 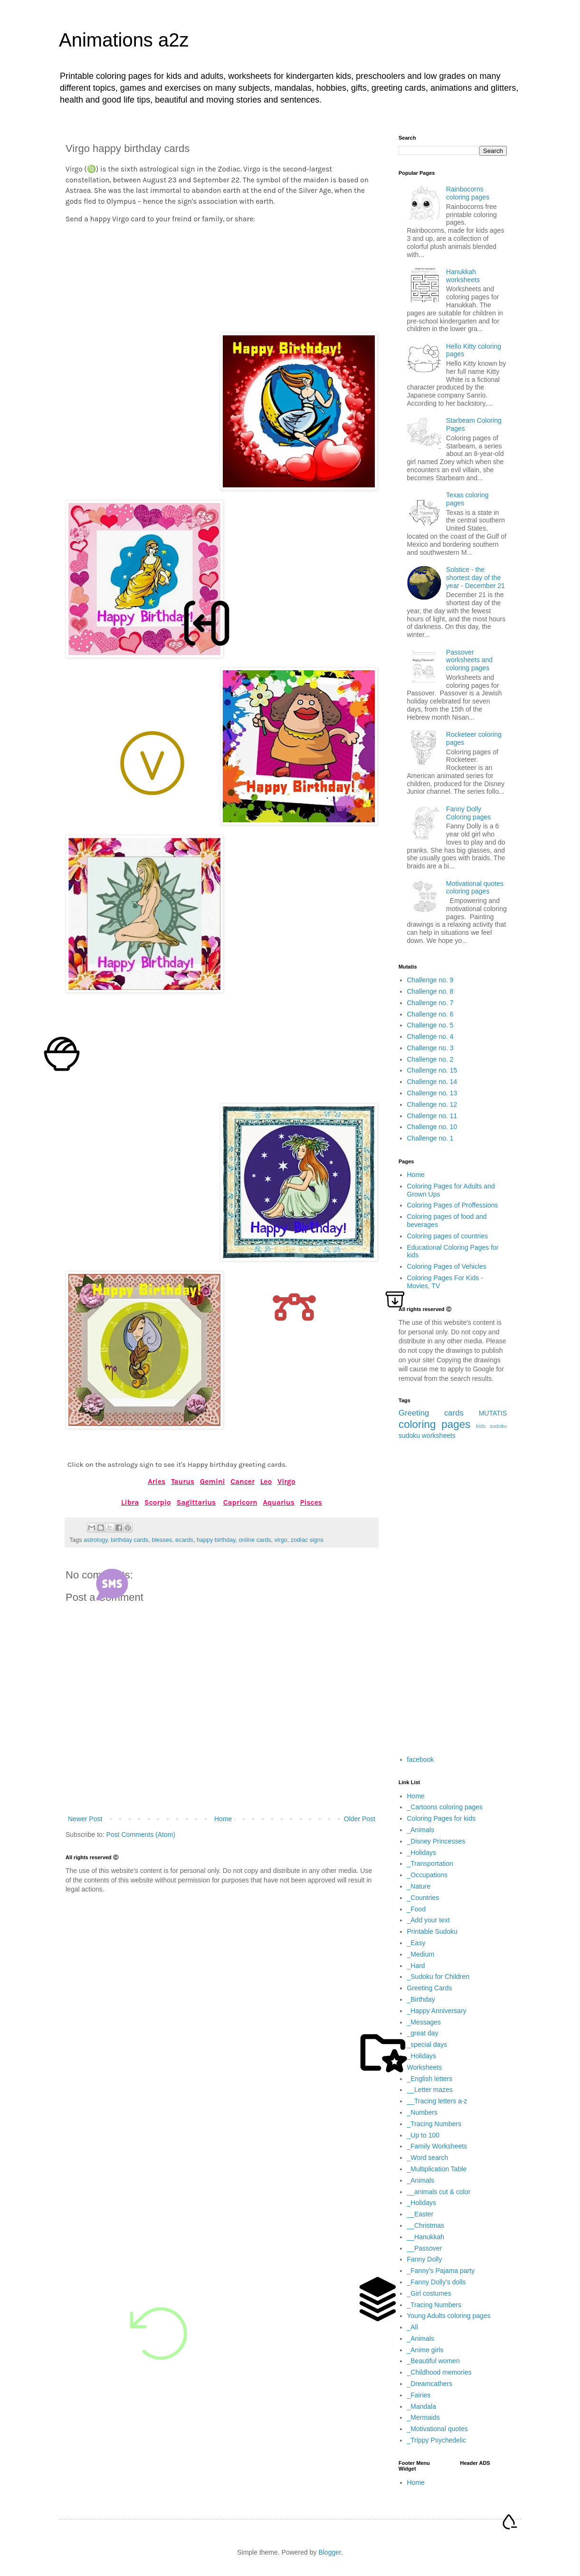 What do you see at coordinates (294, 1307) in the screenshot?
I see `edit vector path with bezier curve handles` at bounding box center [294, 1307].